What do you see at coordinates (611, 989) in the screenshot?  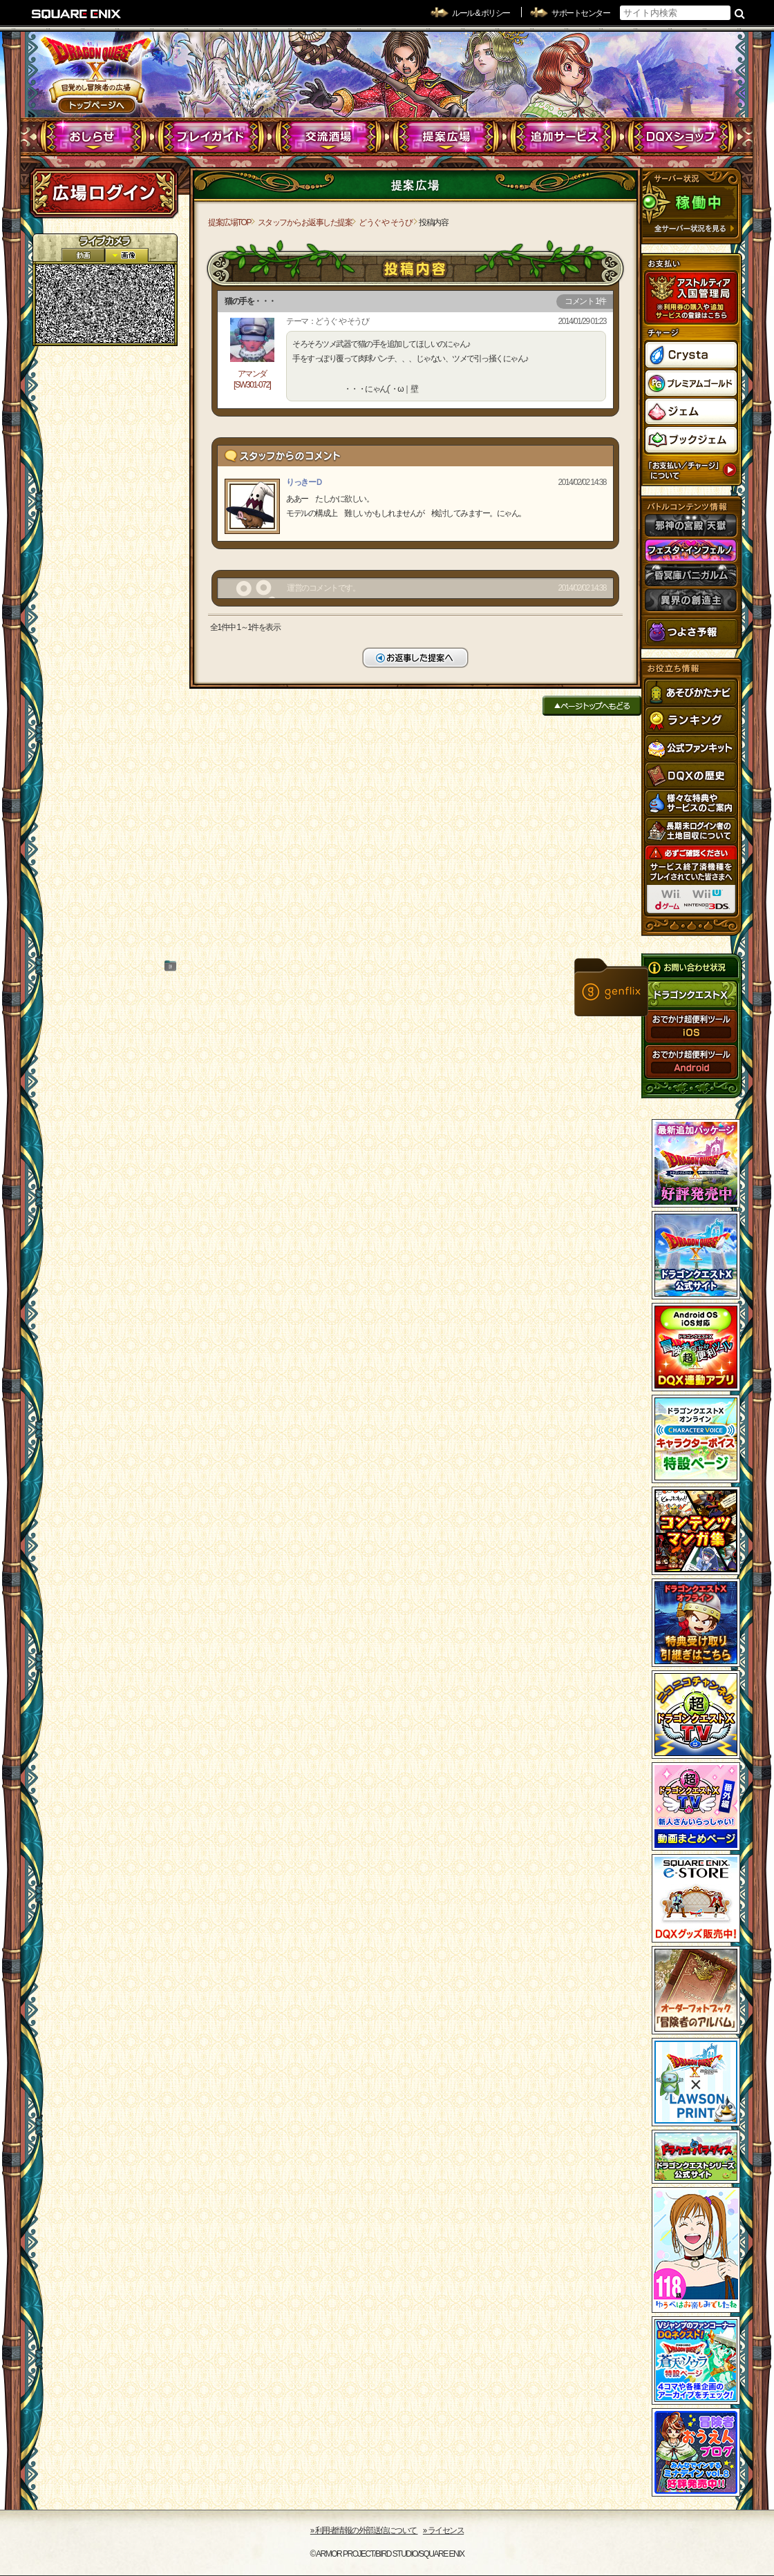 I see `open genflix media folder` at bounding box center [611, 989].